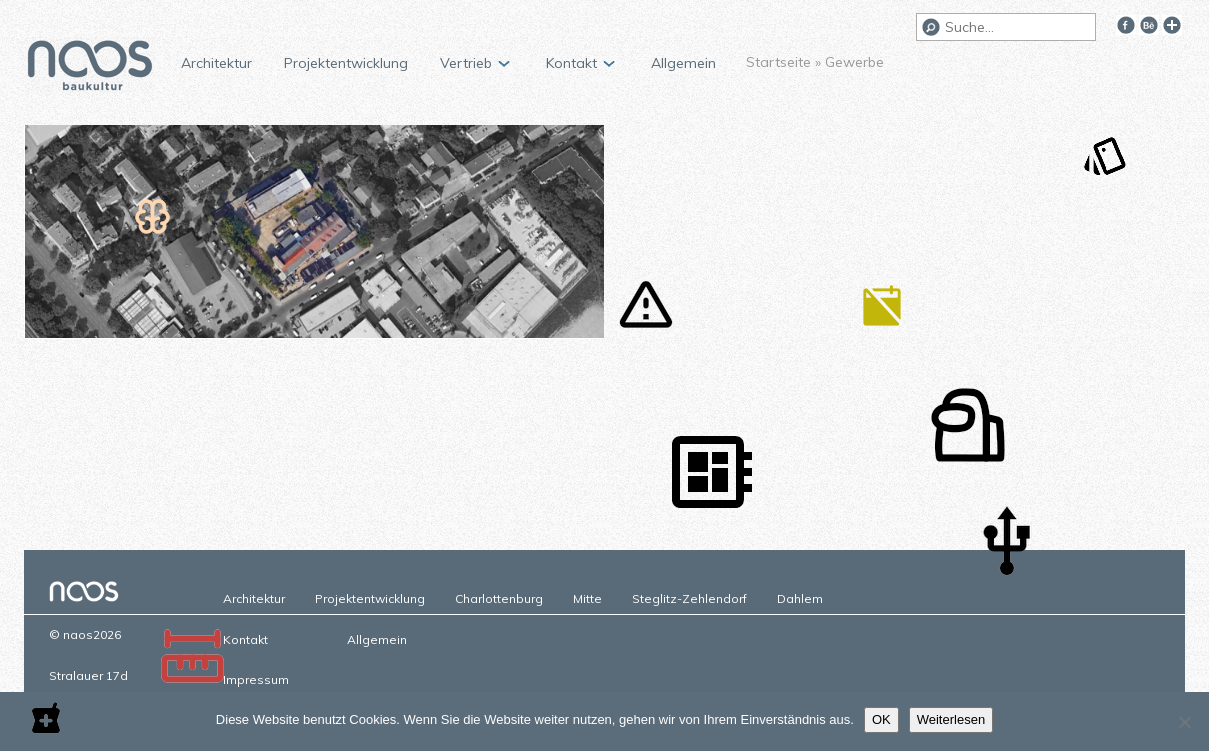 The image size is (1209, 751). Describe the element at coordinates (1105, 155) in the screenshot. I see `access style or theme settings` at that location.